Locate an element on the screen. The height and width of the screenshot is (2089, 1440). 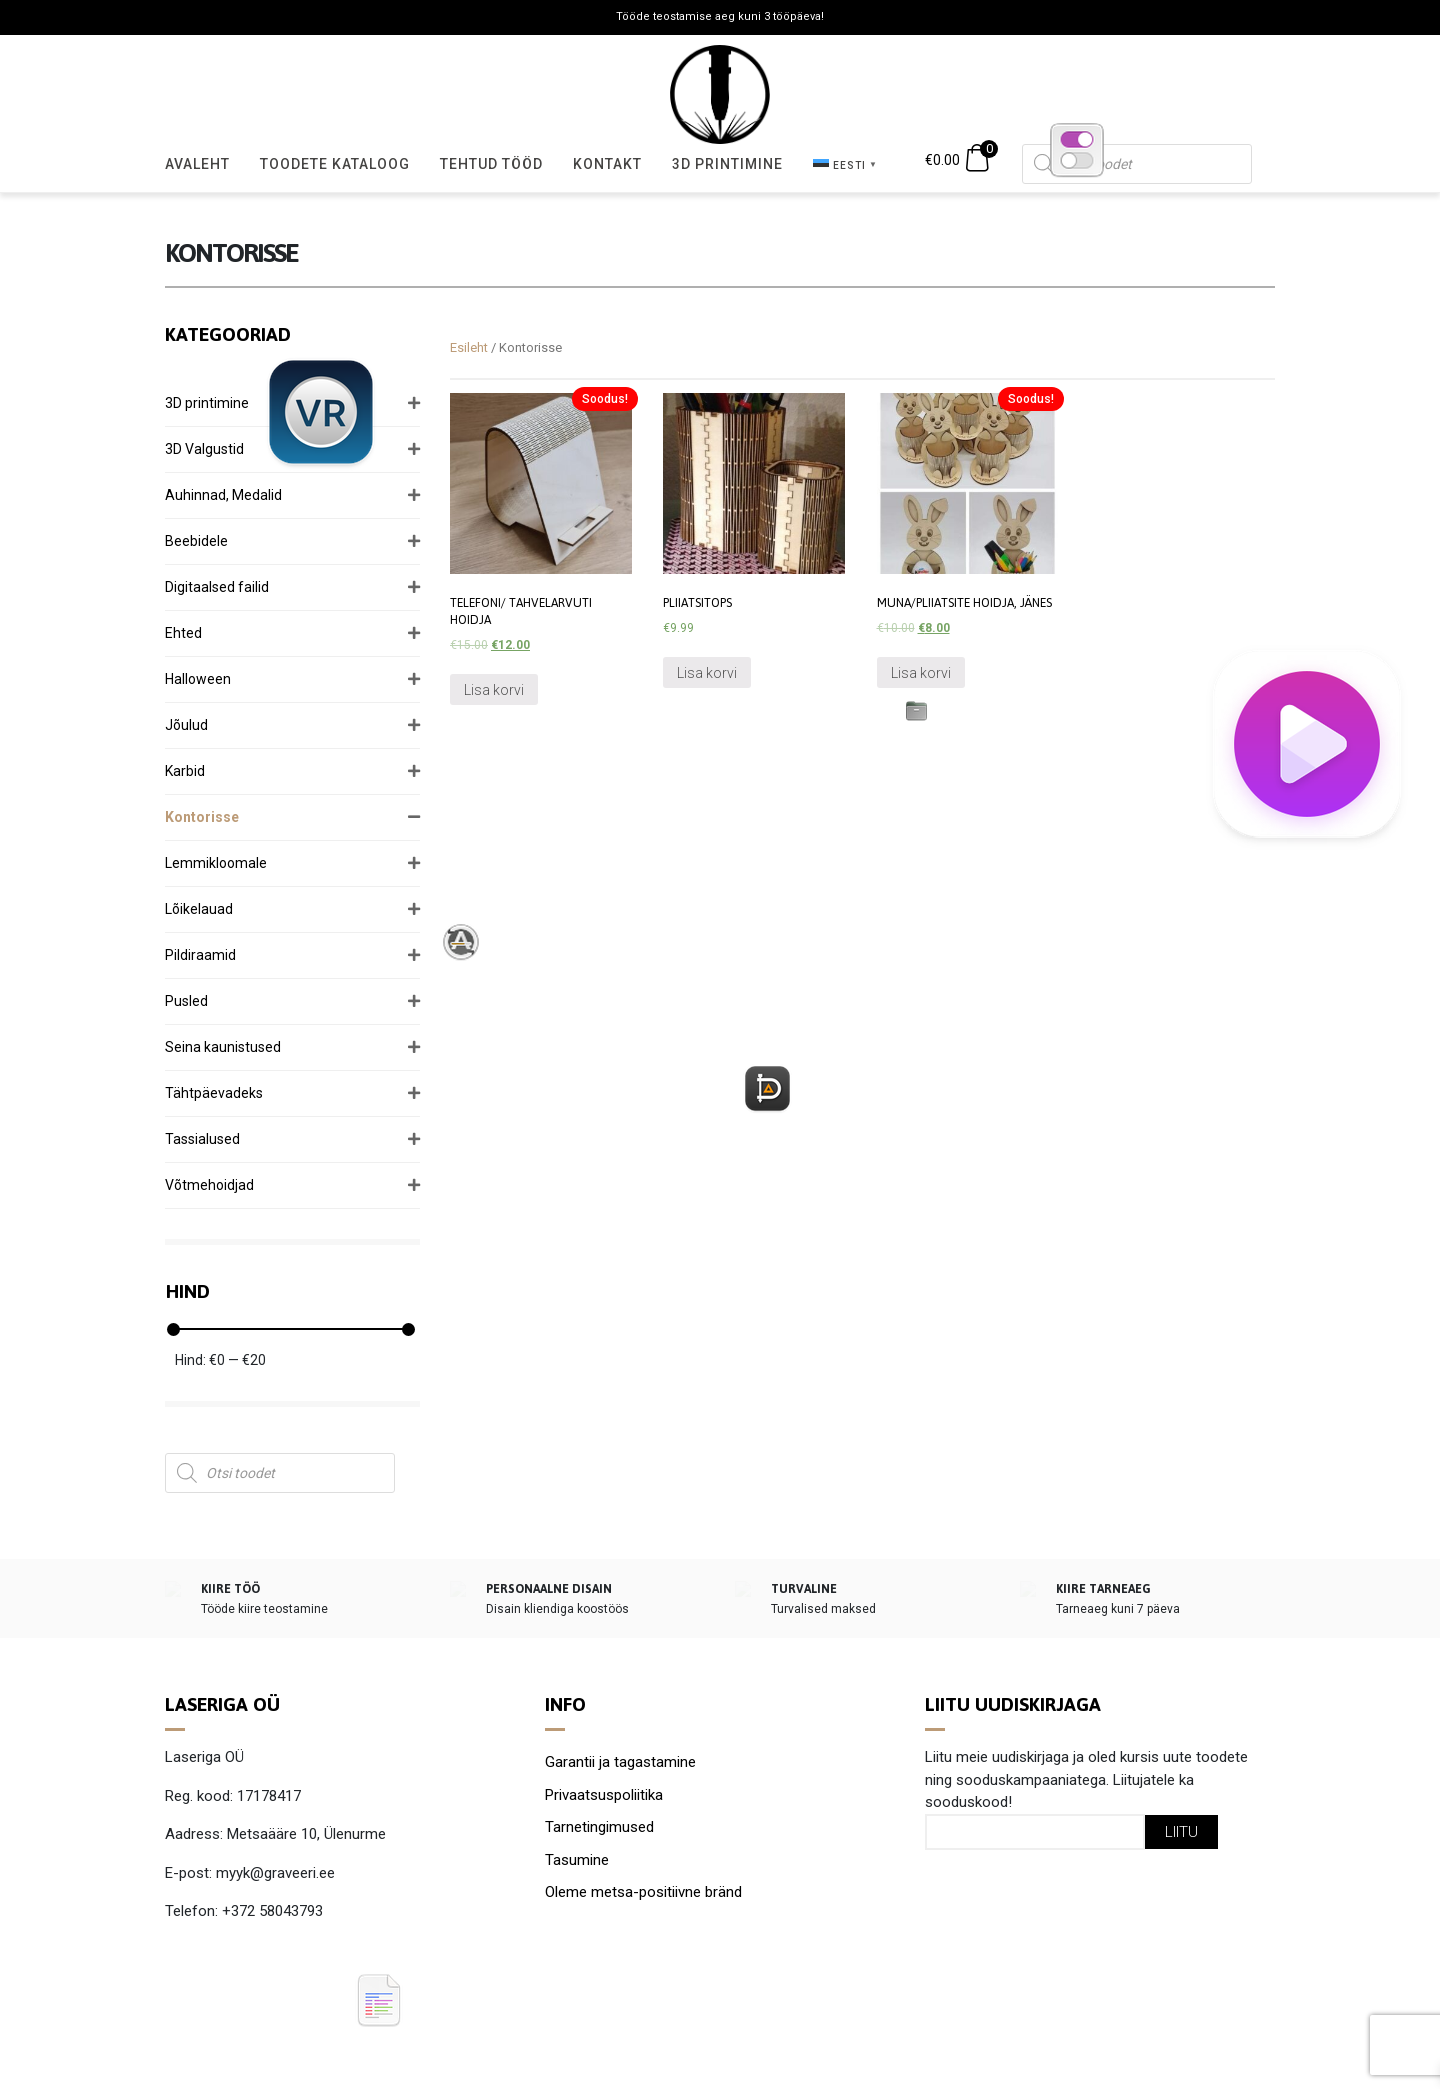
open mplayer media player app is located at coordinates (1307, 744).